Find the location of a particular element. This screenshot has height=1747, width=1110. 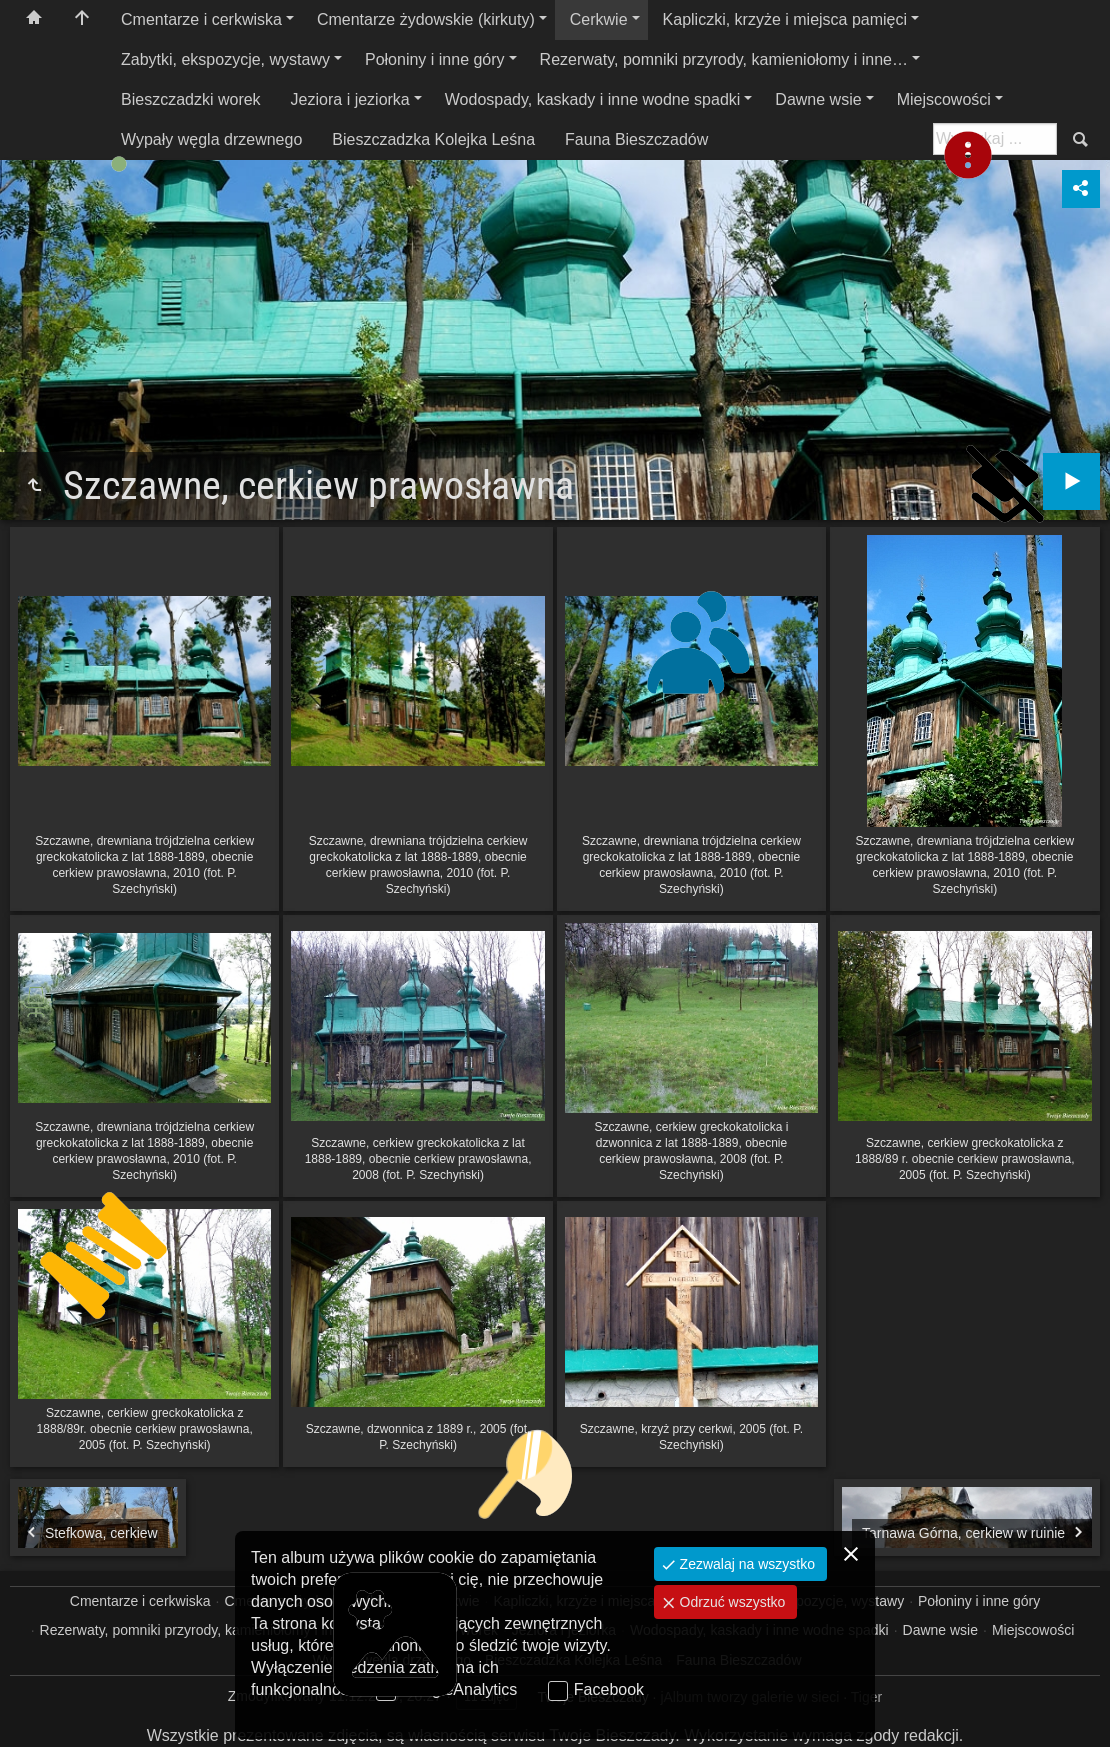

indicates an unread notification or new item is located at coordinates (119, 164).